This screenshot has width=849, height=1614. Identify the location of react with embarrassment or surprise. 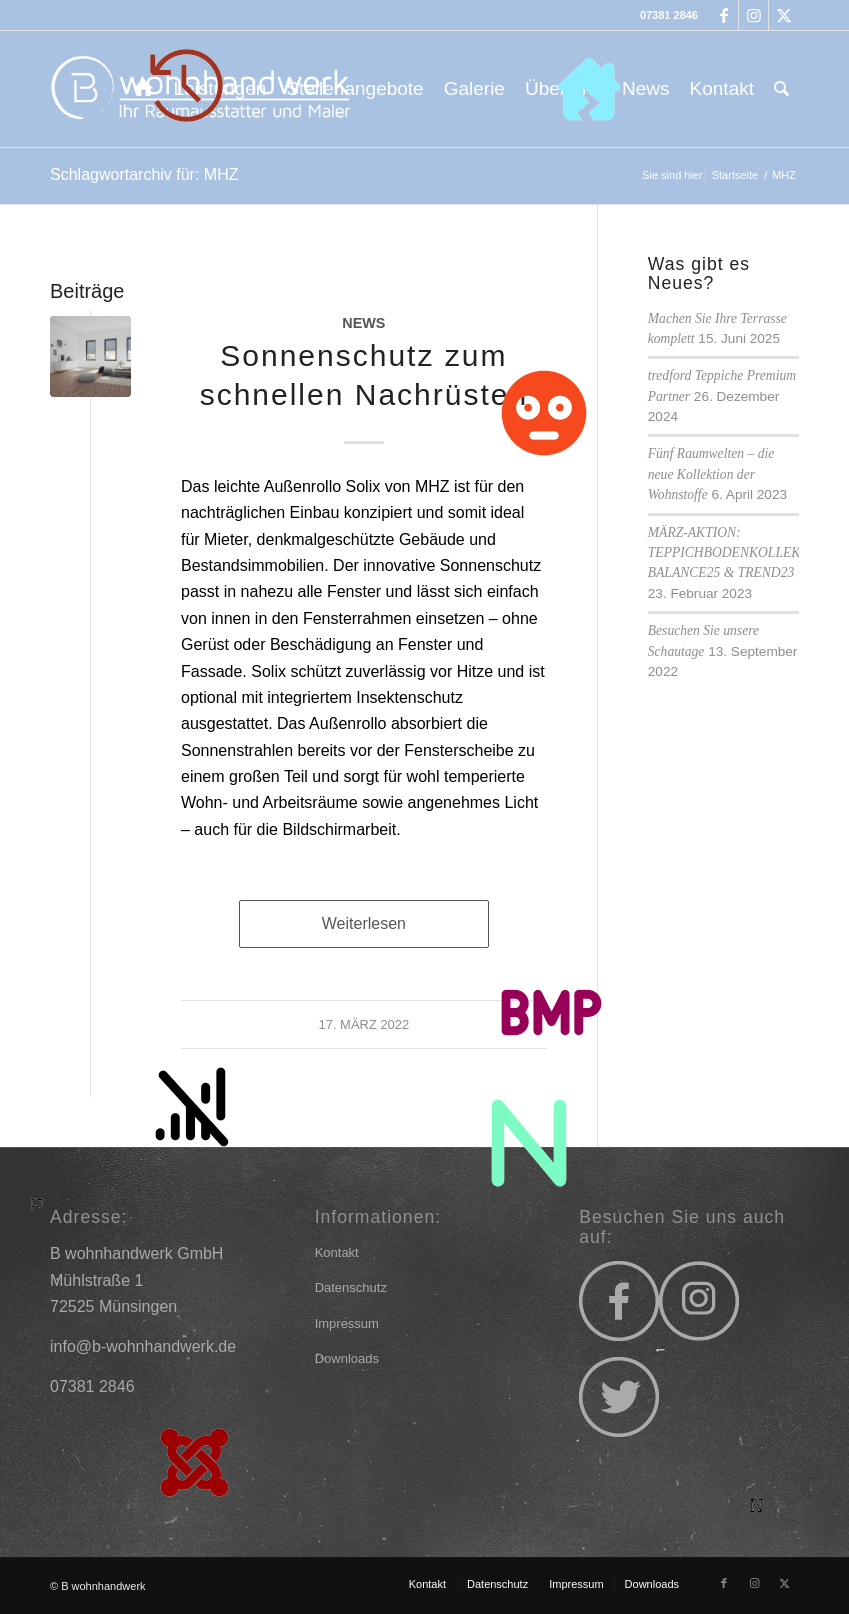
(544, 413).